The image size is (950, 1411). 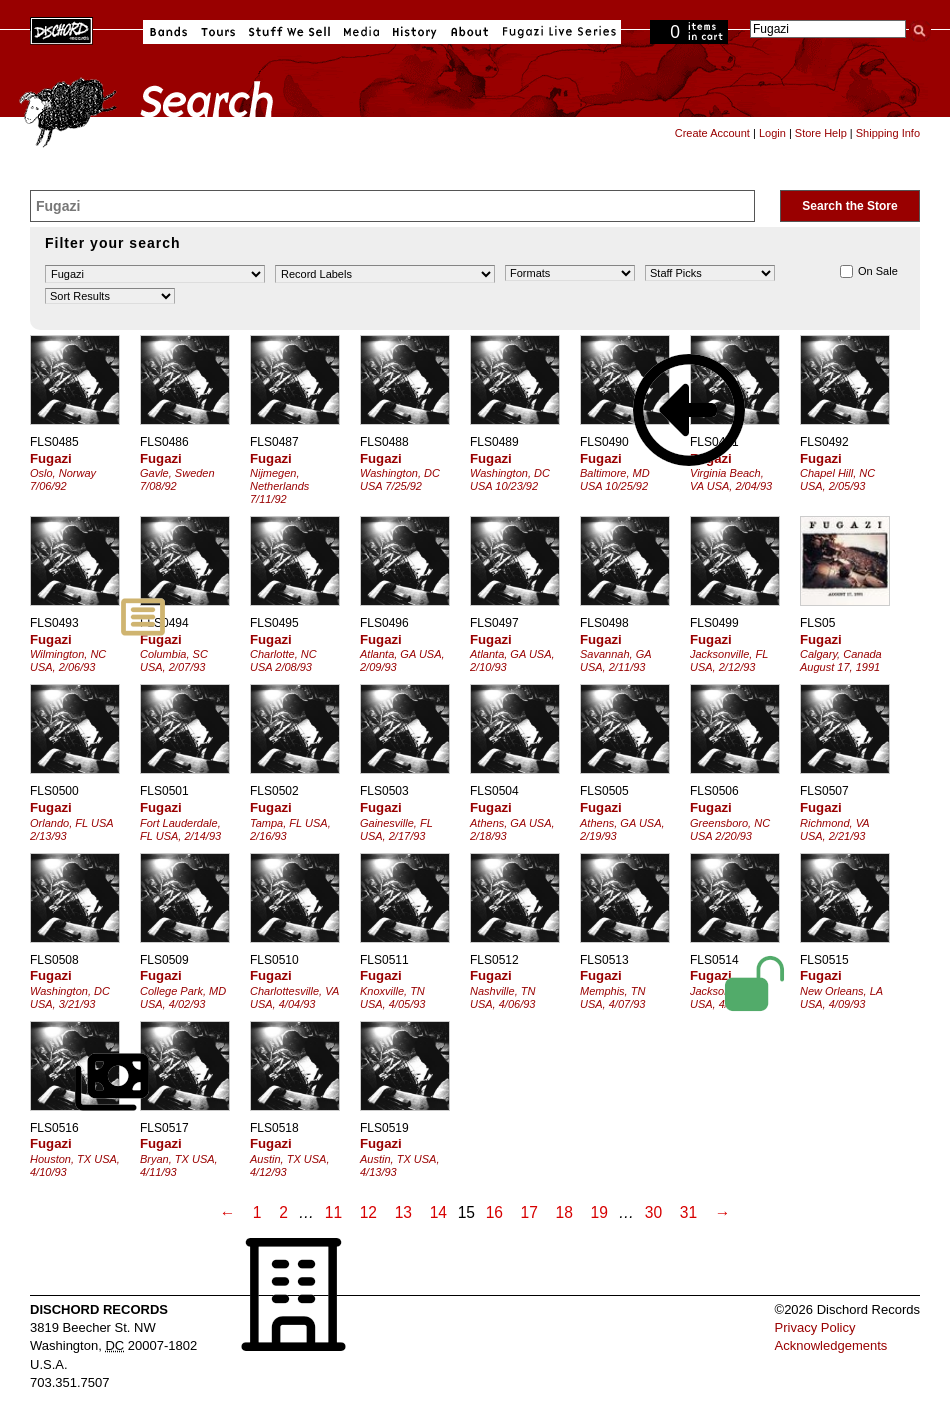 I want to click on view office or workplace information, so click(x=293, y=1294).